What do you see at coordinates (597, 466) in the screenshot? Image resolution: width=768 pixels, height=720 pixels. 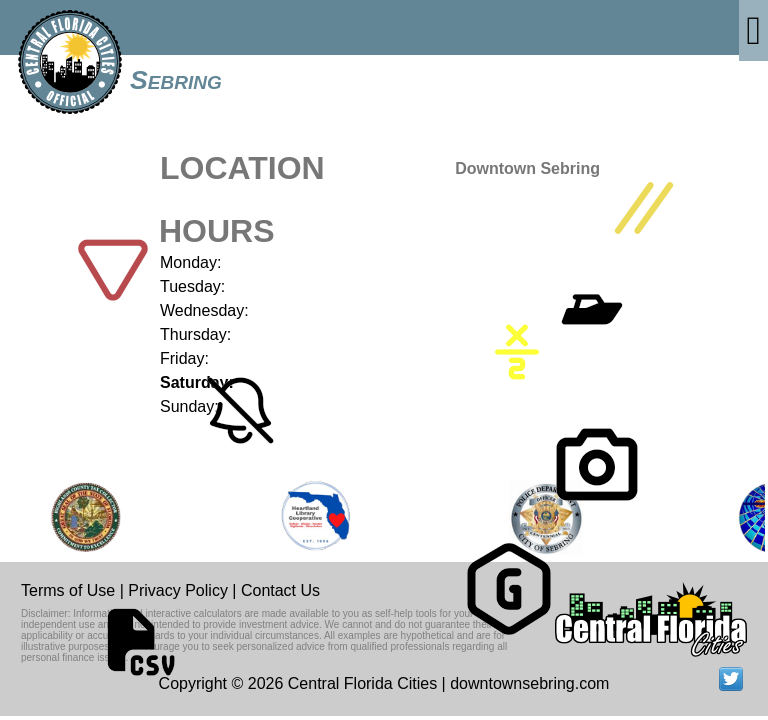 I see `take a photo` at bounding box center [597, 466].